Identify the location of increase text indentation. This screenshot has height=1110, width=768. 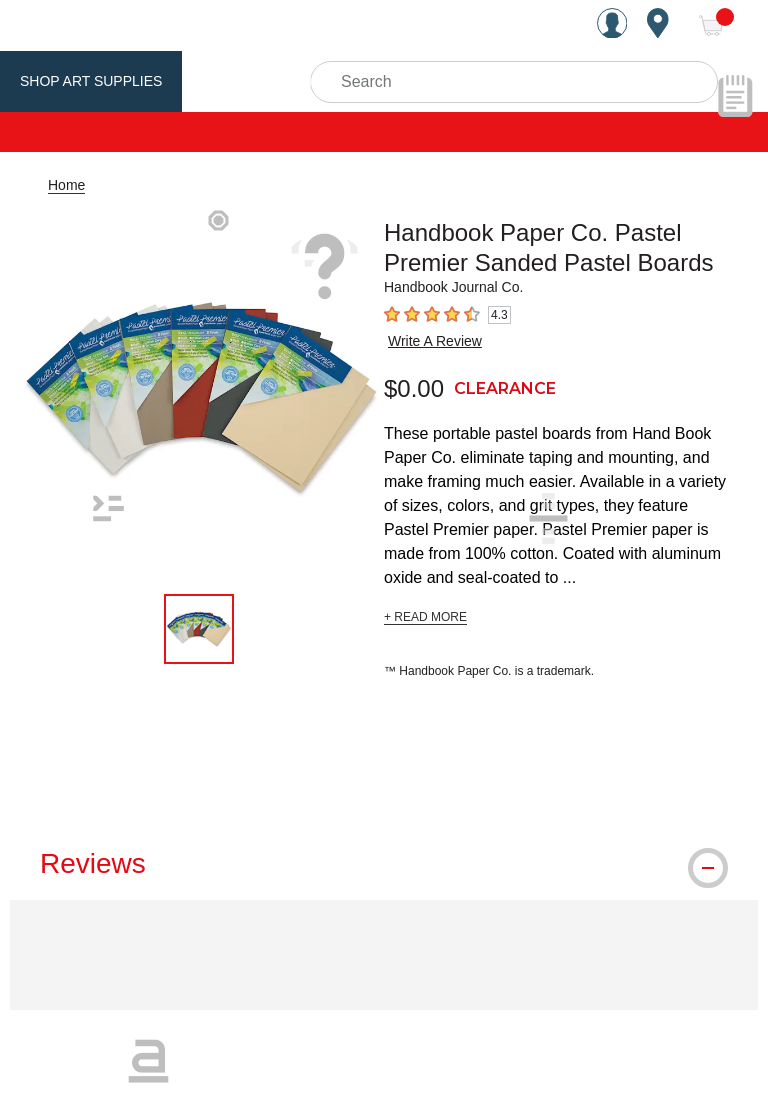
(108, 508).